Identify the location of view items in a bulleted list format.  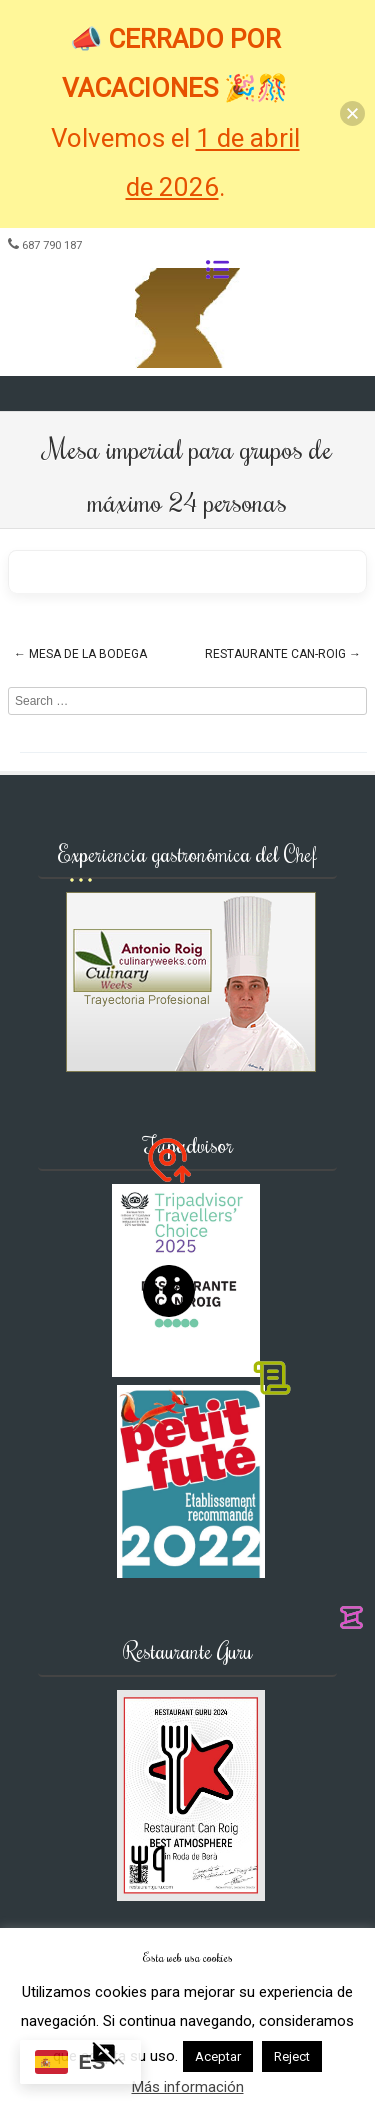
(217, 269).